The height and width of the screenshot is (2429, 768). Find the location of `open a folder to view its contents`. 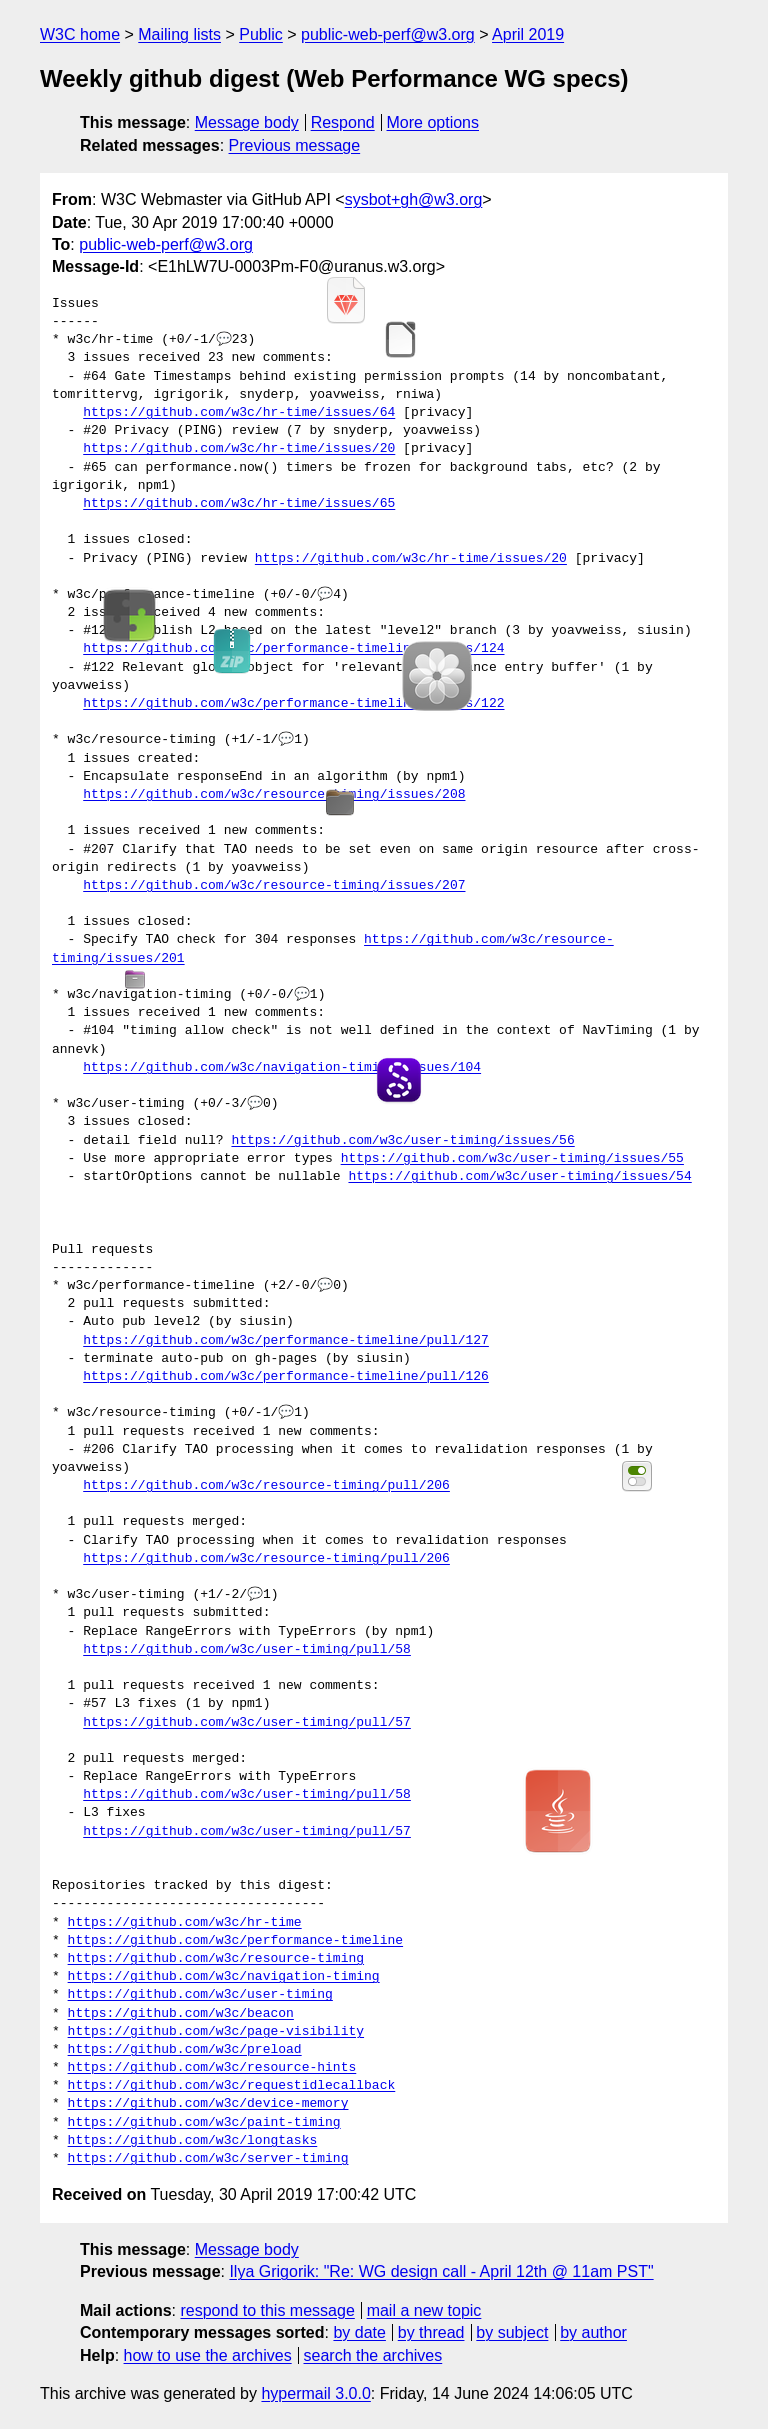

open a folder to view its contents is located at coordinates (340, 802).